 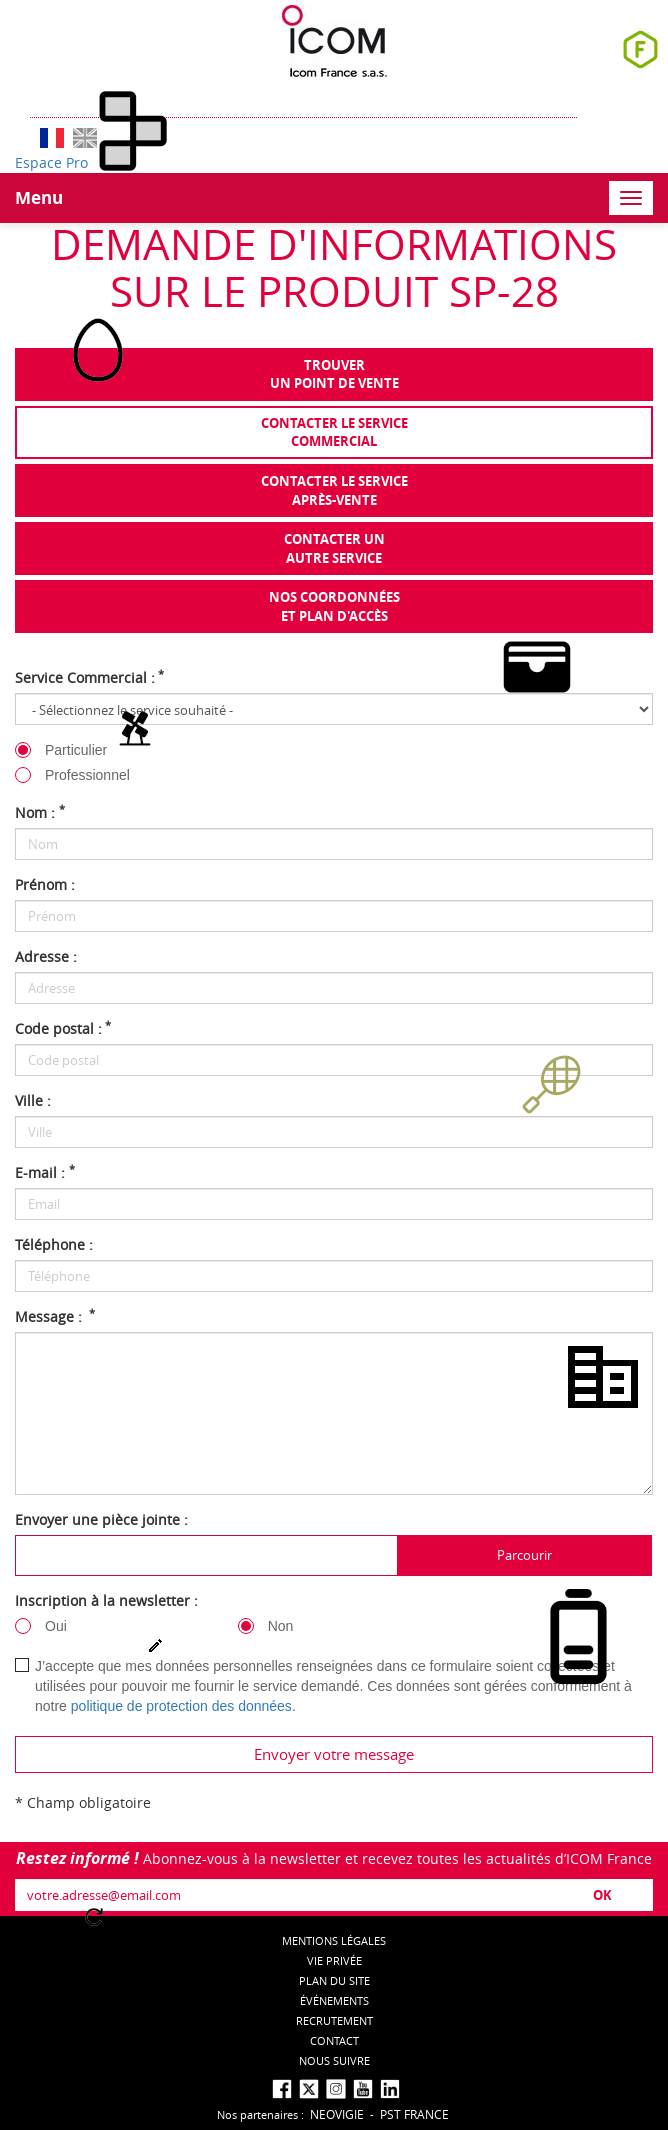 What do you see at coordinates (127, 131) in the screenshot?
I see `open Replit coding environment` at bounding box center [127, 131].